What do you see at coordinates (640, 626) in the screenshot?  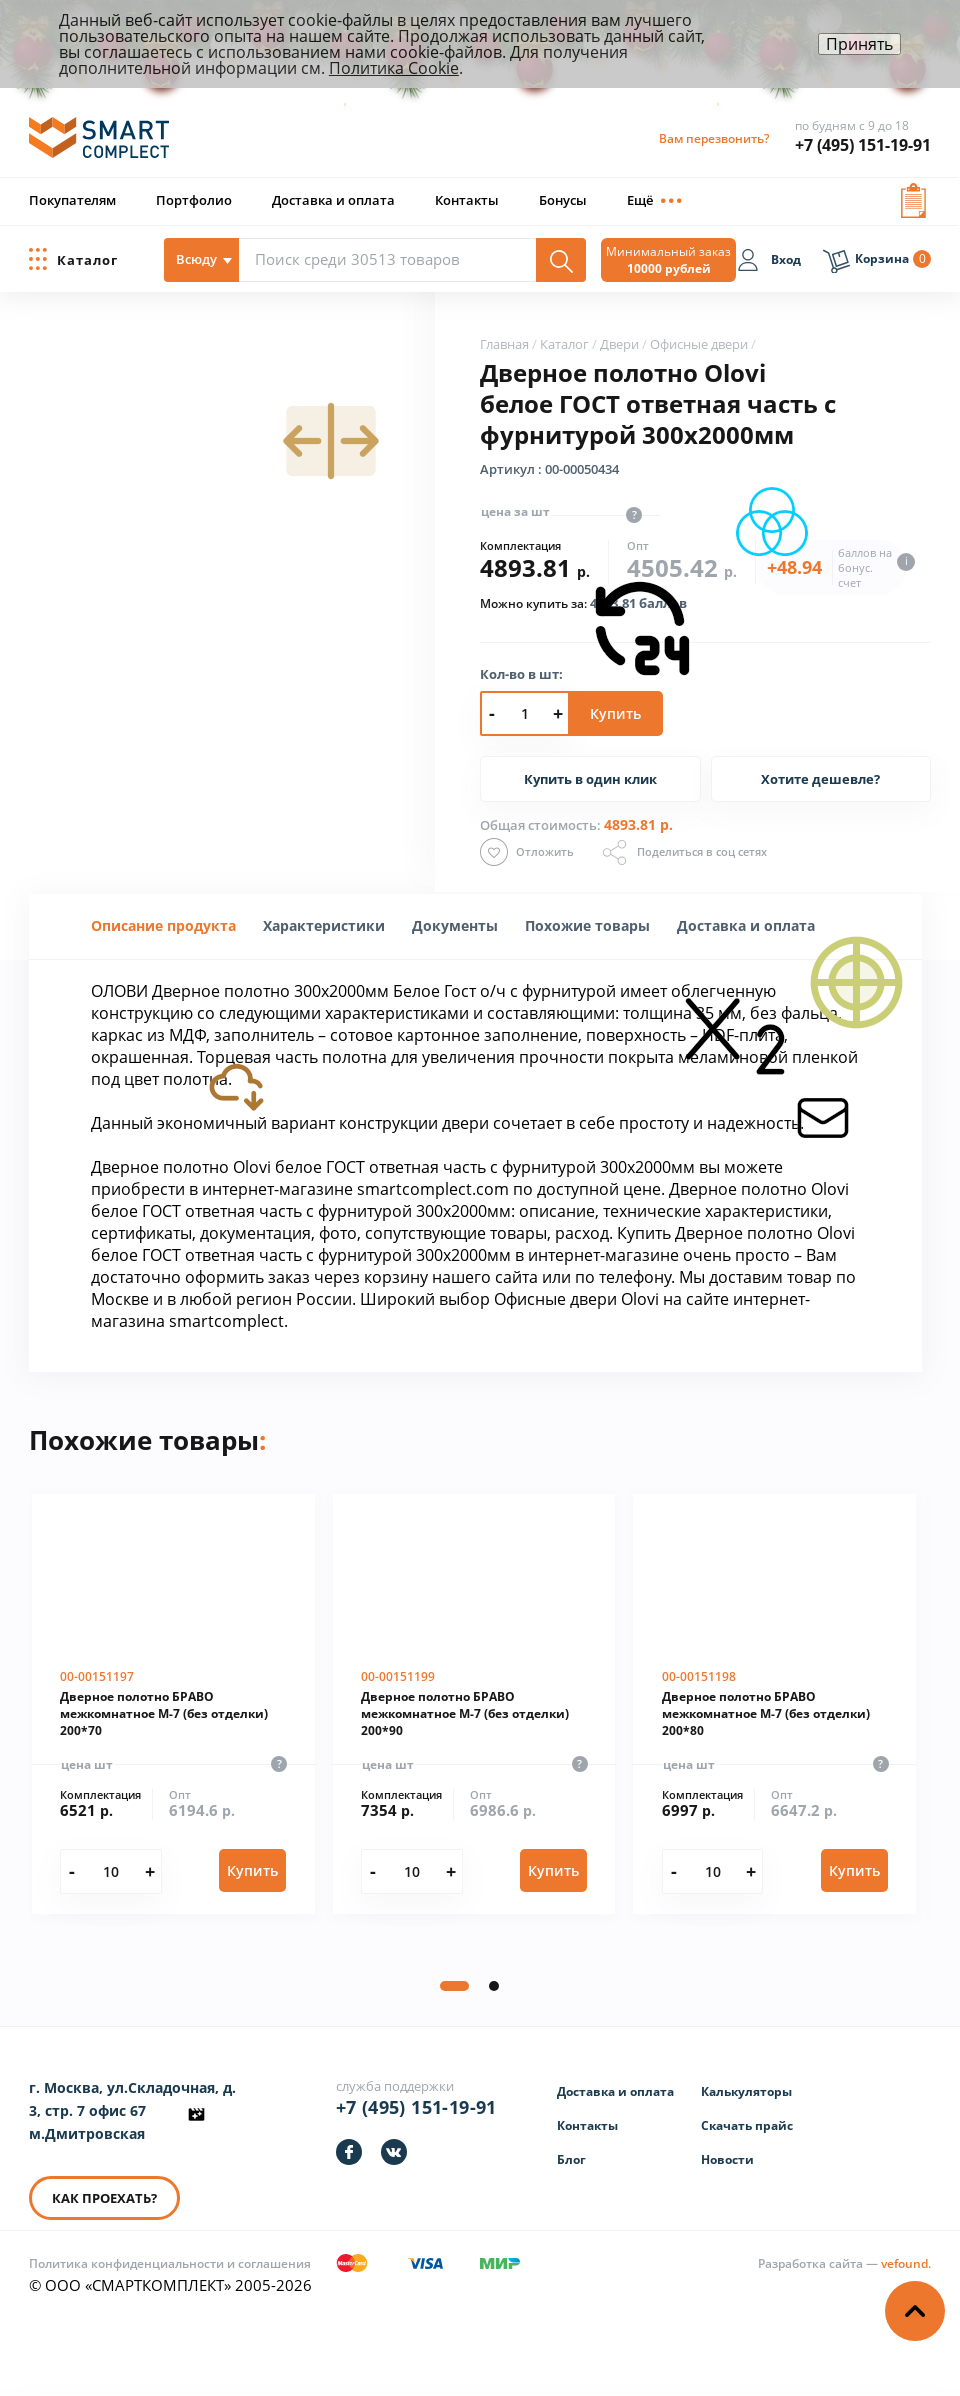 I see `indicates 24-hour availability or support` at bounding box center [640, 626].